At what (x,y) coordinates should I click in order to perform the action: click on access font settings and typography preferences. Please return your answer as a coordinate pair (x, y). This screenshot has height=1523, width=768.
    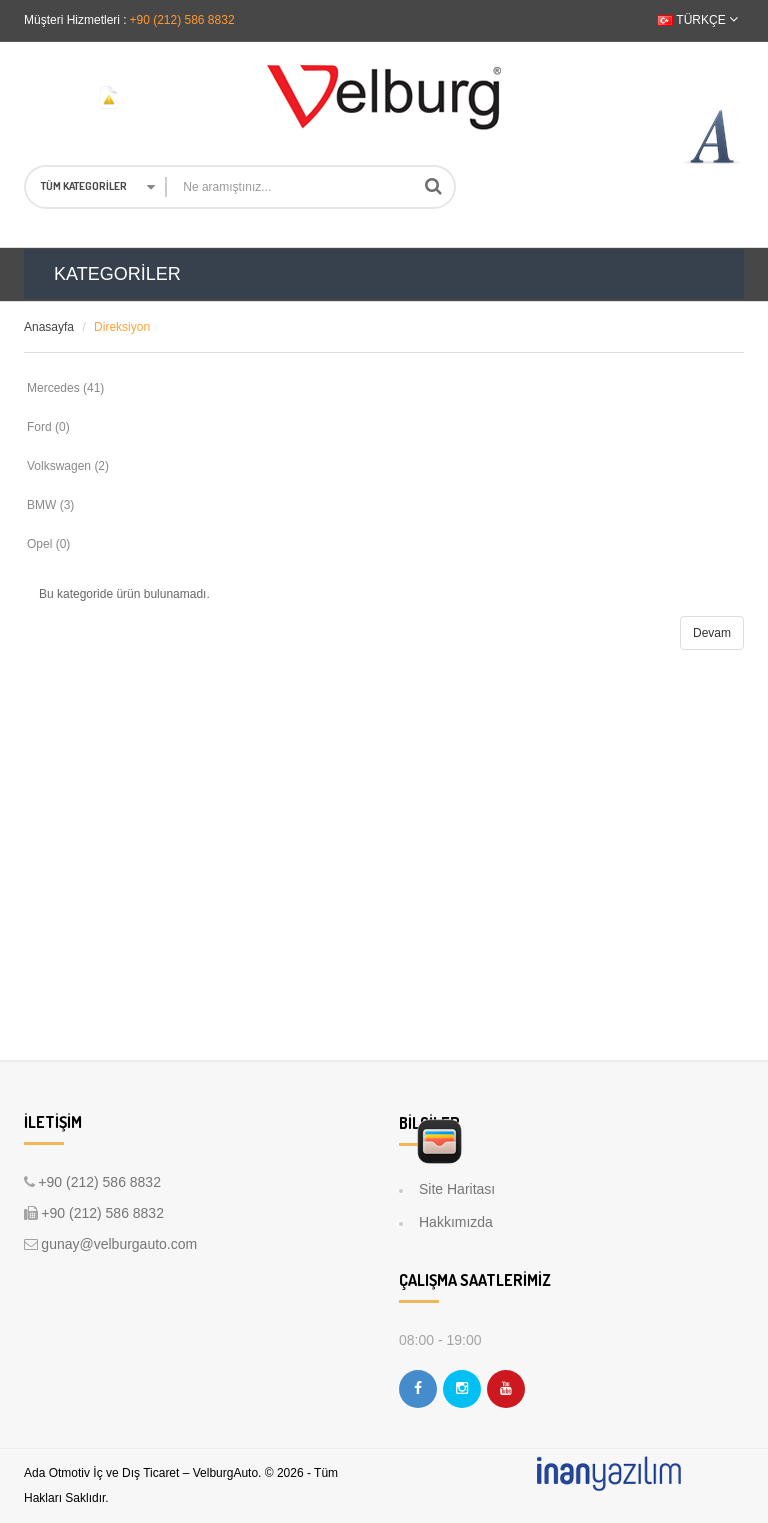
    Looking at the image, I should click on (711, 135).